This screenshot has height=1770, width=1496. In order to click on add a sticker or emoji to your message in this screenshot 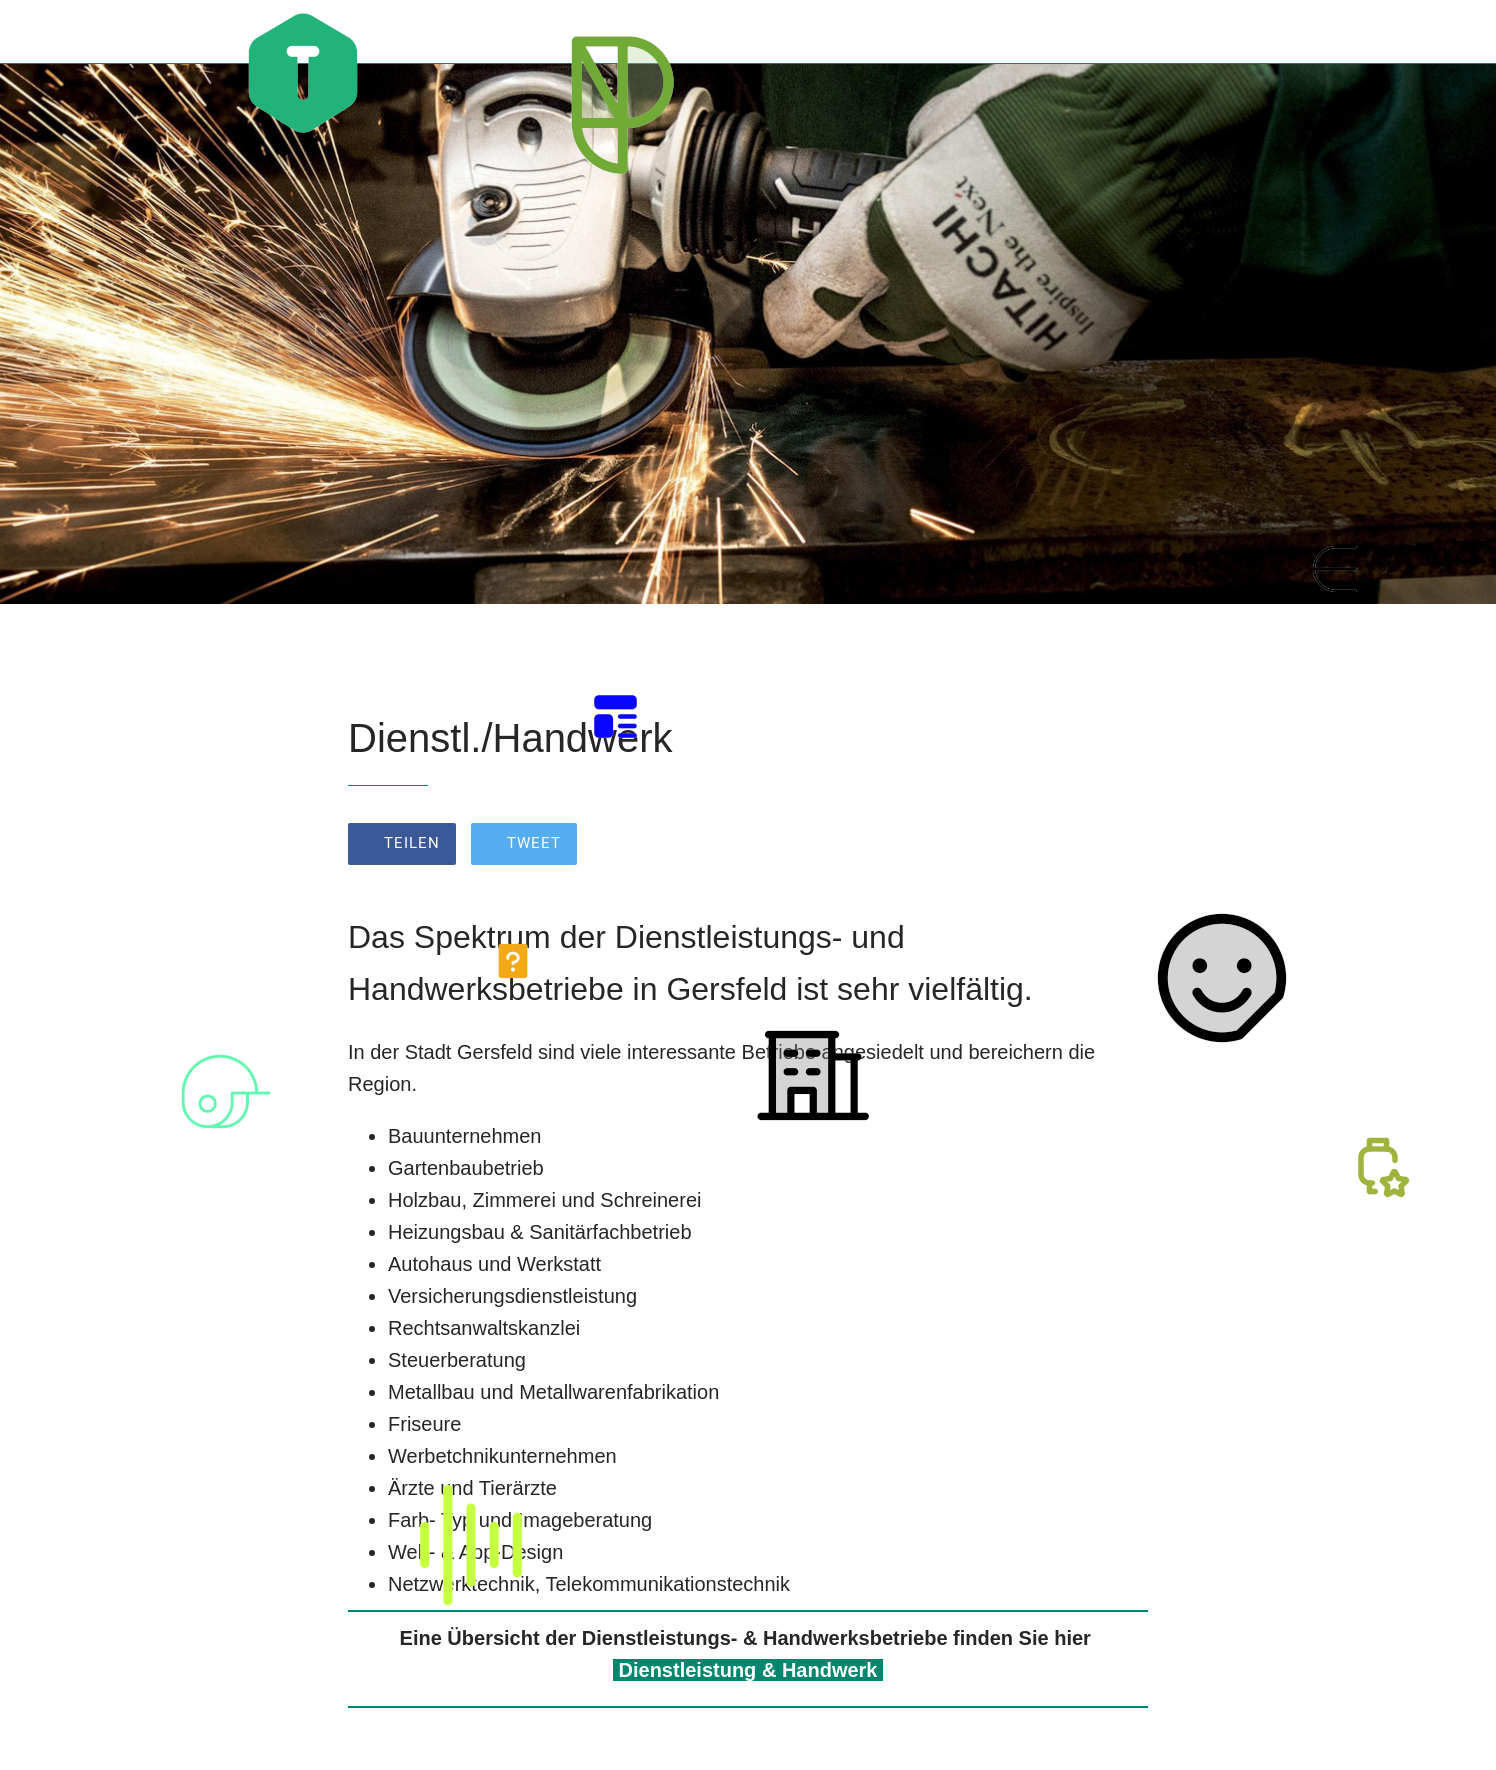, I will do `click(1222, 978)`.